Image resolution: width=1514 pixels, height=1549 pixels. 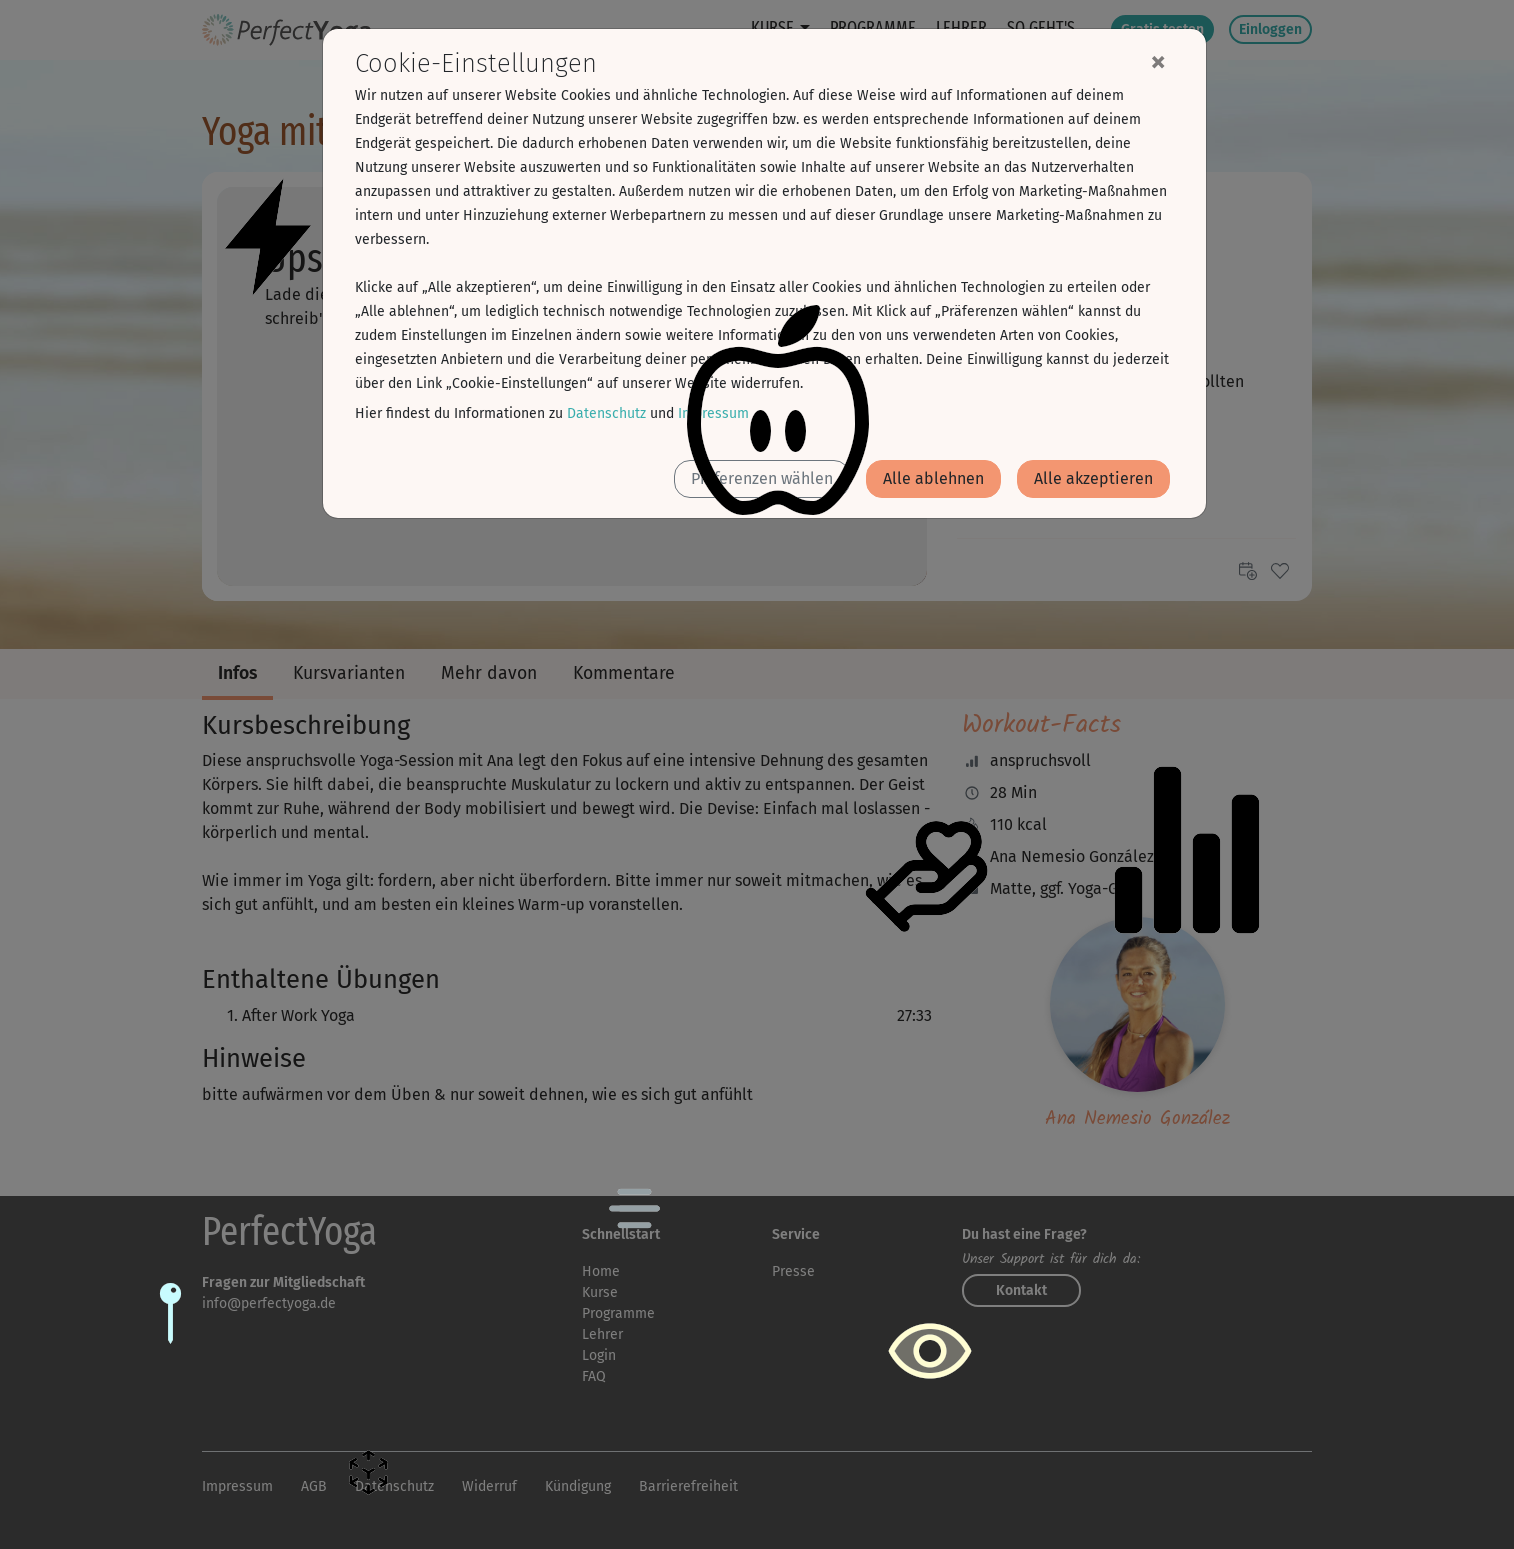 What do you see at coordinates (368, 1472) in the screenshot?
I see `access apple AR features or settings` at bounding box center [368, 1472].